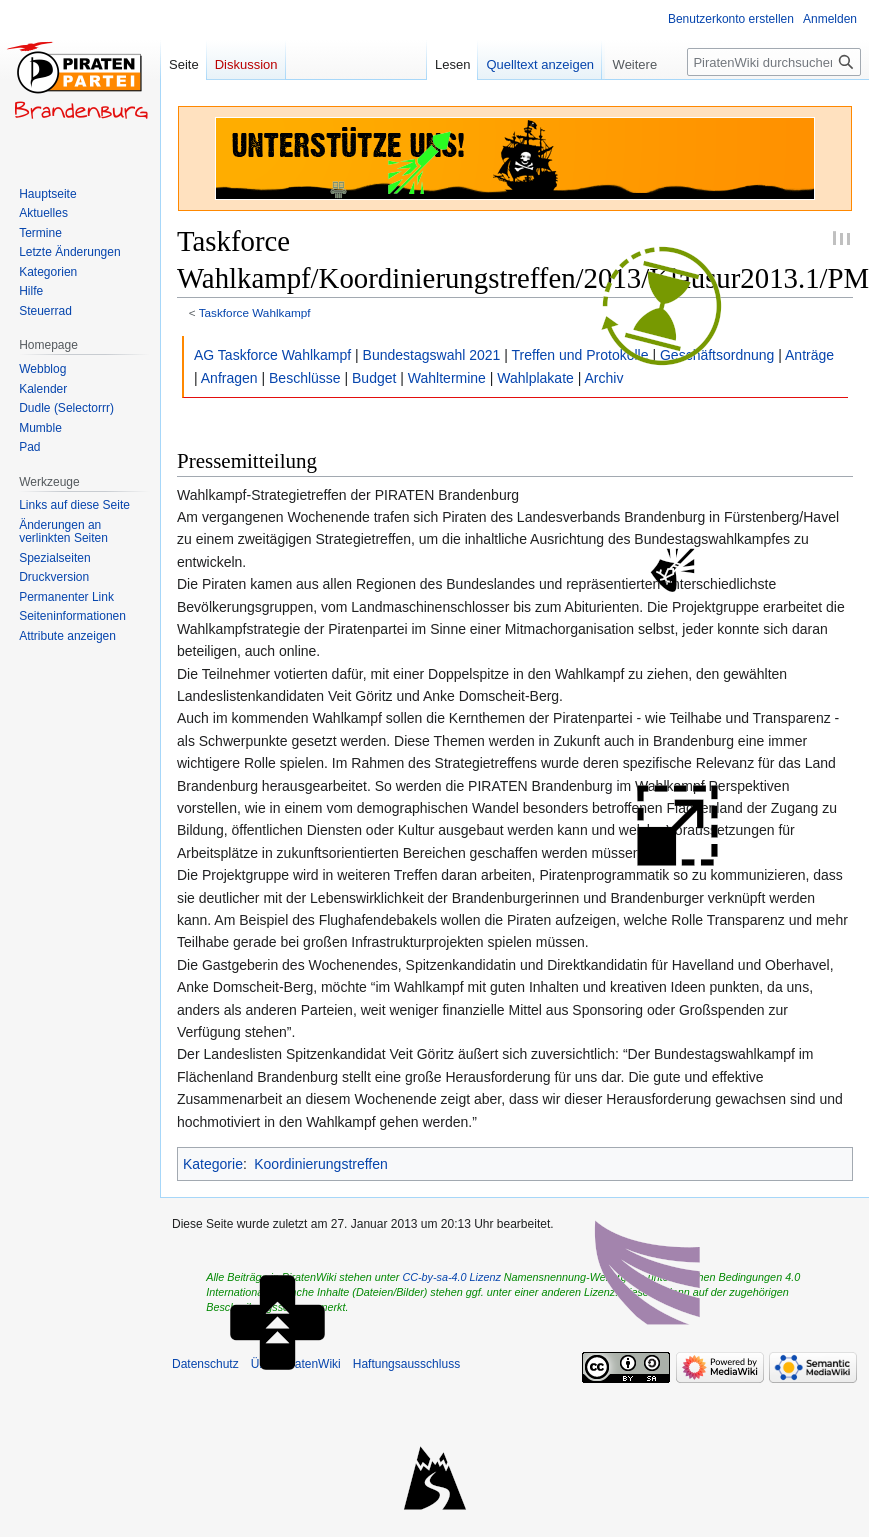 The width and height of the screenshot is (869, 1537). I want to click on resize an element or window, so click(677, 825).